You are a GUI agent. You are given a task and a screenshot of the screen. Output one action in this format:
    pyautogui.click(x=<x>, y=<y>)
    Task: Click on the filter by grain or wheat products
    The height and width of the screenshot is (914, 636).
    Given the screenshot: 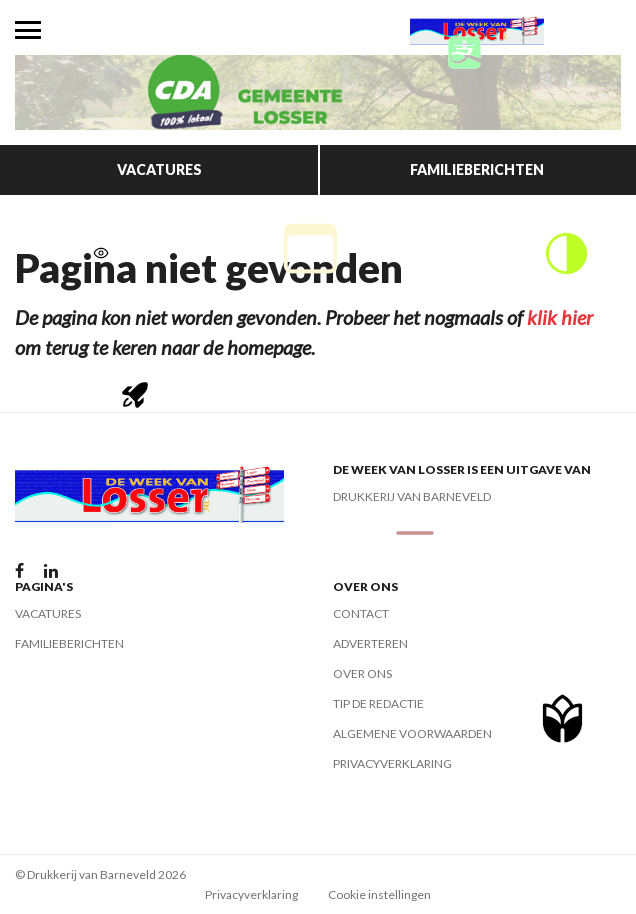 What is the action you would take?
    pyautogui.click(x=562, y=719)
    